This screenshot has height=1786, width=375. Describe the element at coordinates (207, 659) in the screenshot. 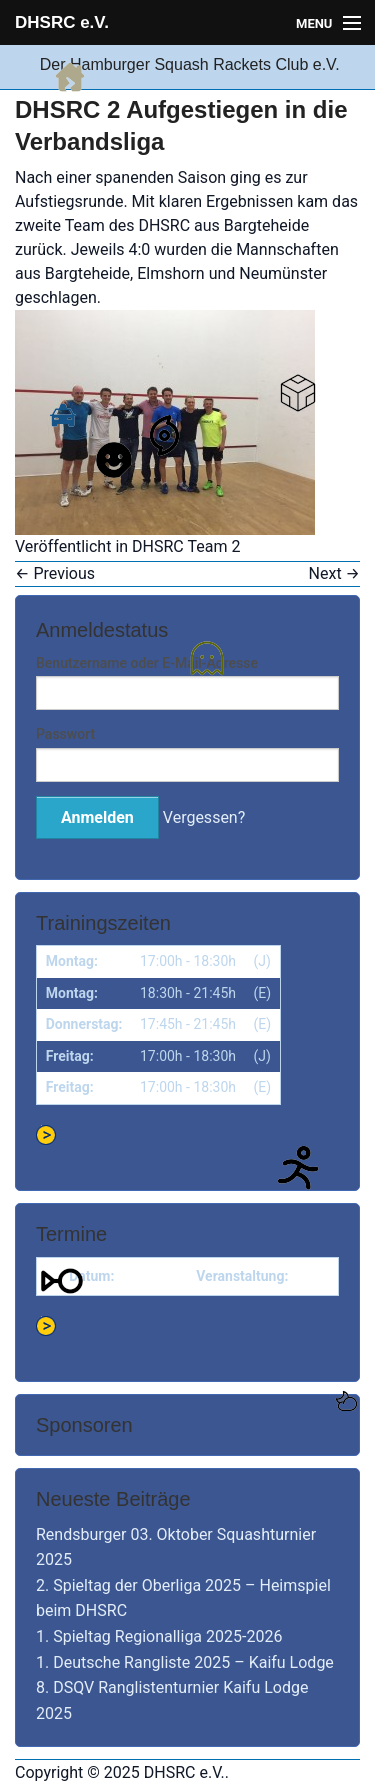

I see `toggle ghost mode or invisible status` at that location.